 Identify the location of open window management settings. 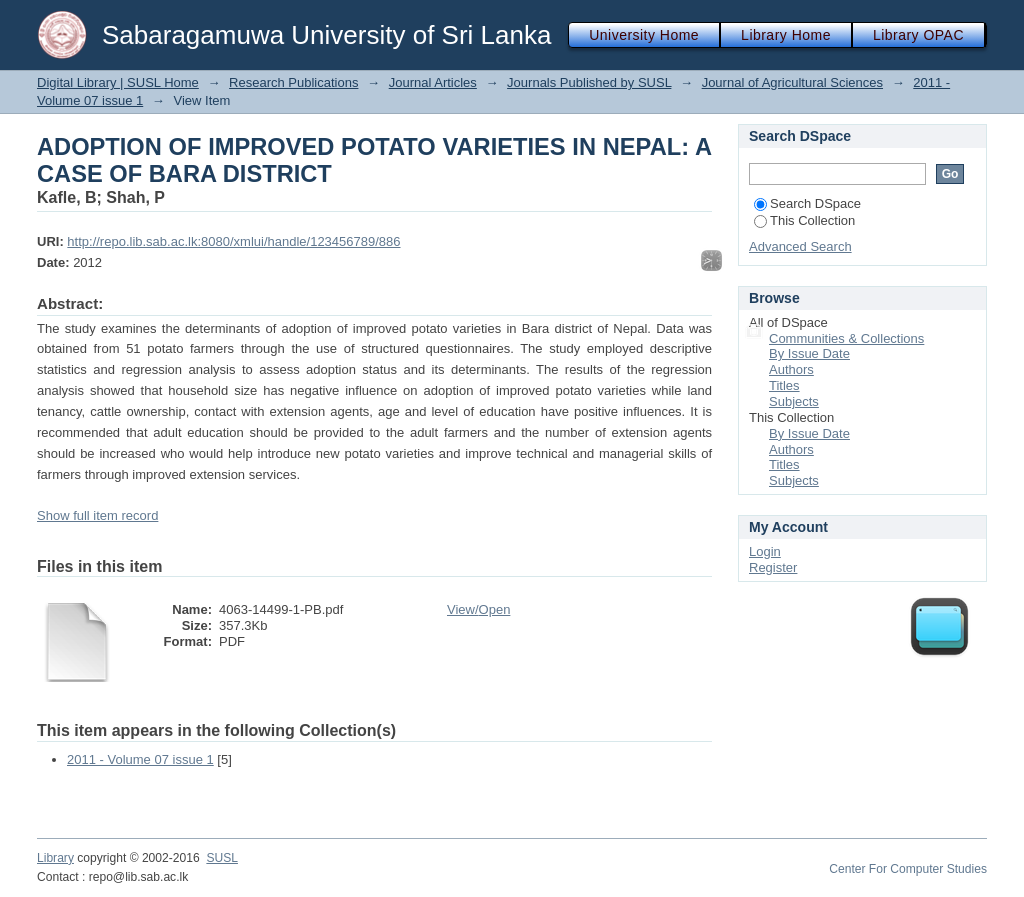
(939, 626).